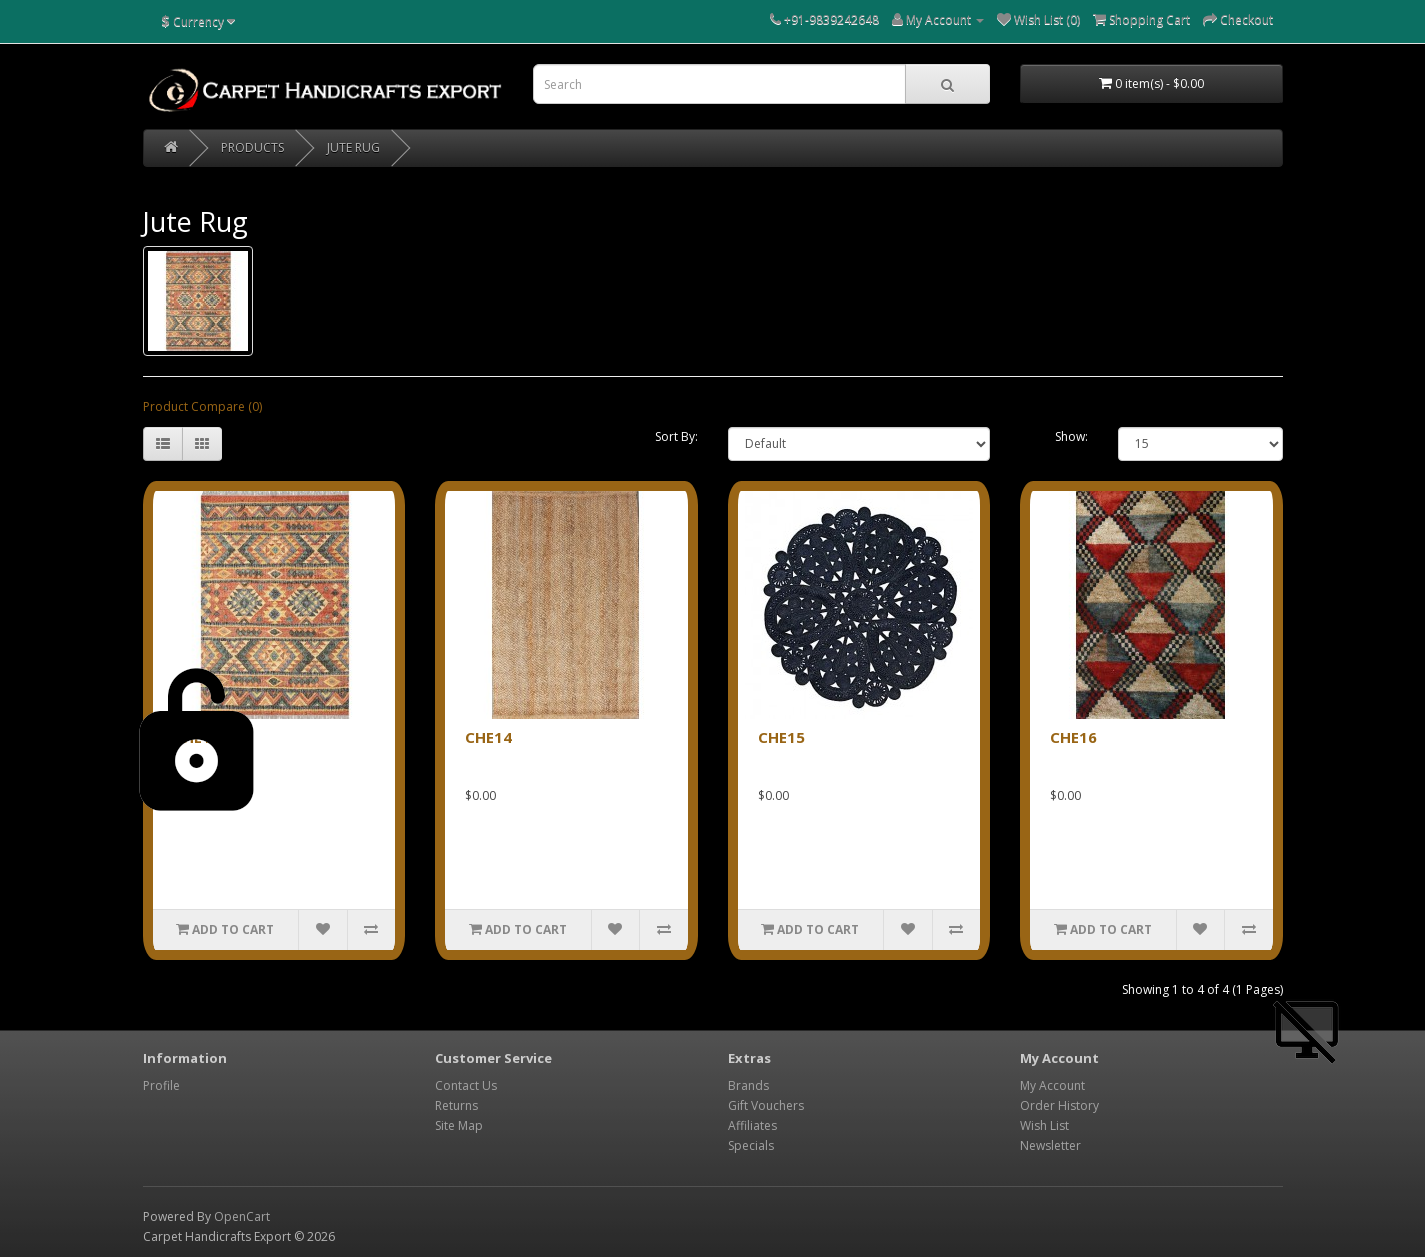  What do you see at coordinates (1307, 1030) in the screenshot?
I see `desktop access is currently disabled` at bounding box center [1307, 1030].